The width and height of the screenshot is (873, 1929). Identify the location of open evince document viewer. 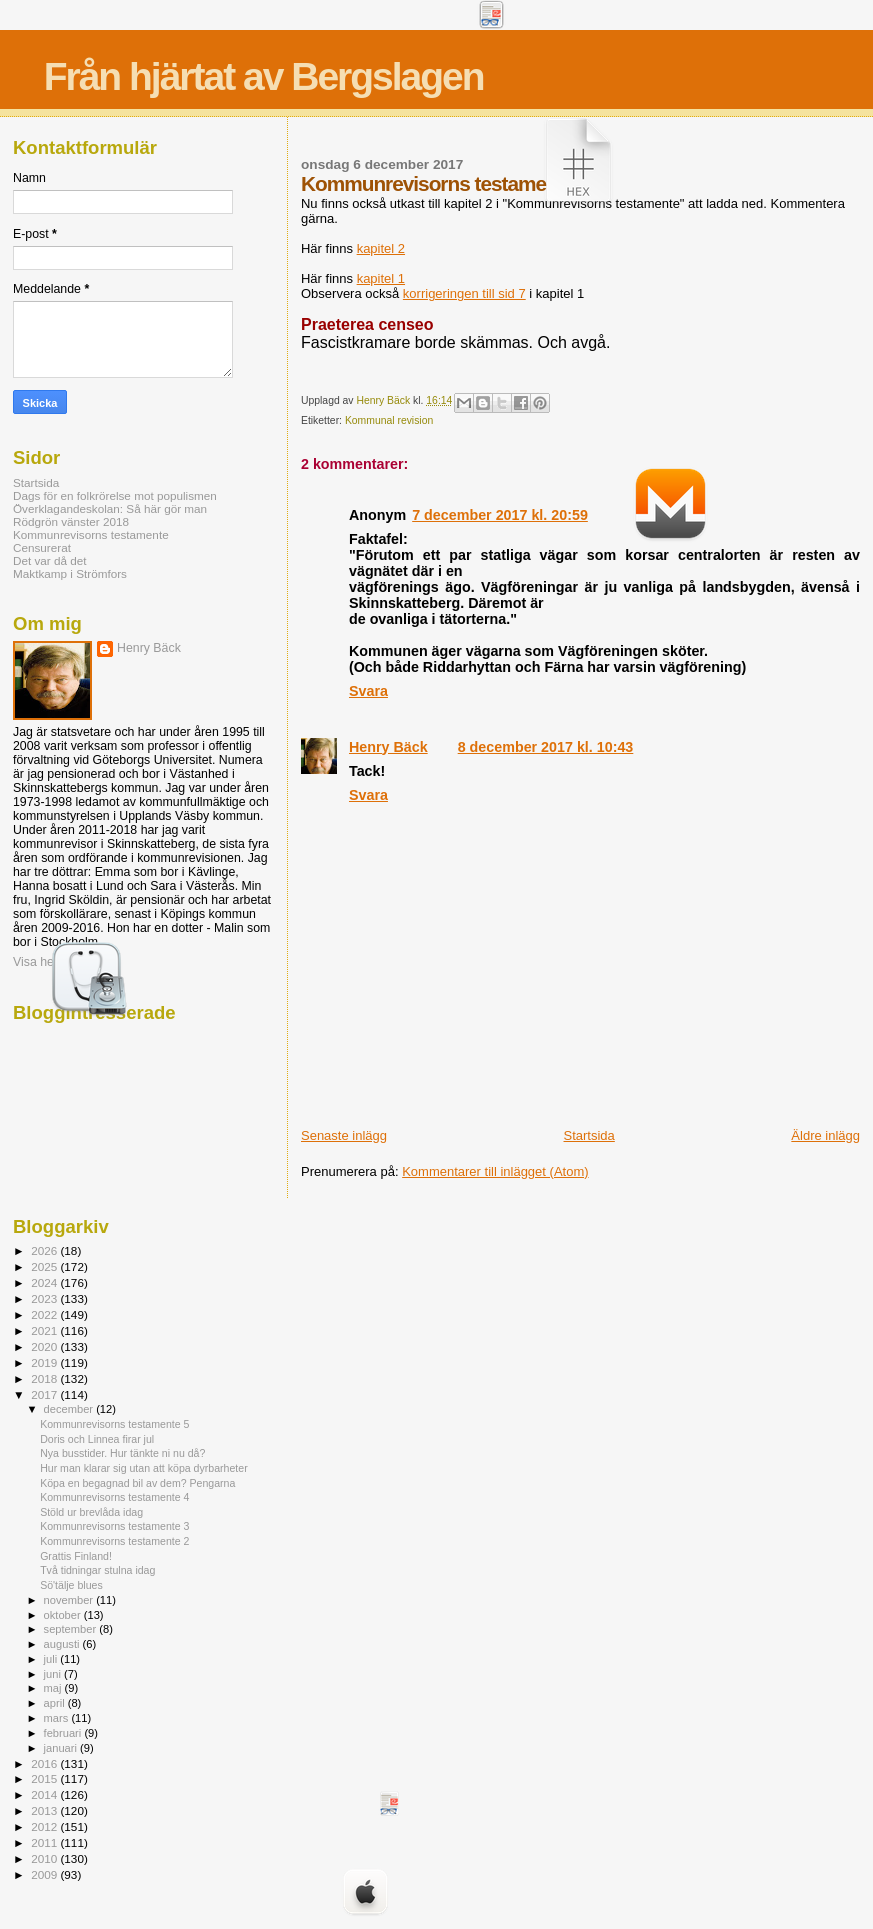
(389, 1803).